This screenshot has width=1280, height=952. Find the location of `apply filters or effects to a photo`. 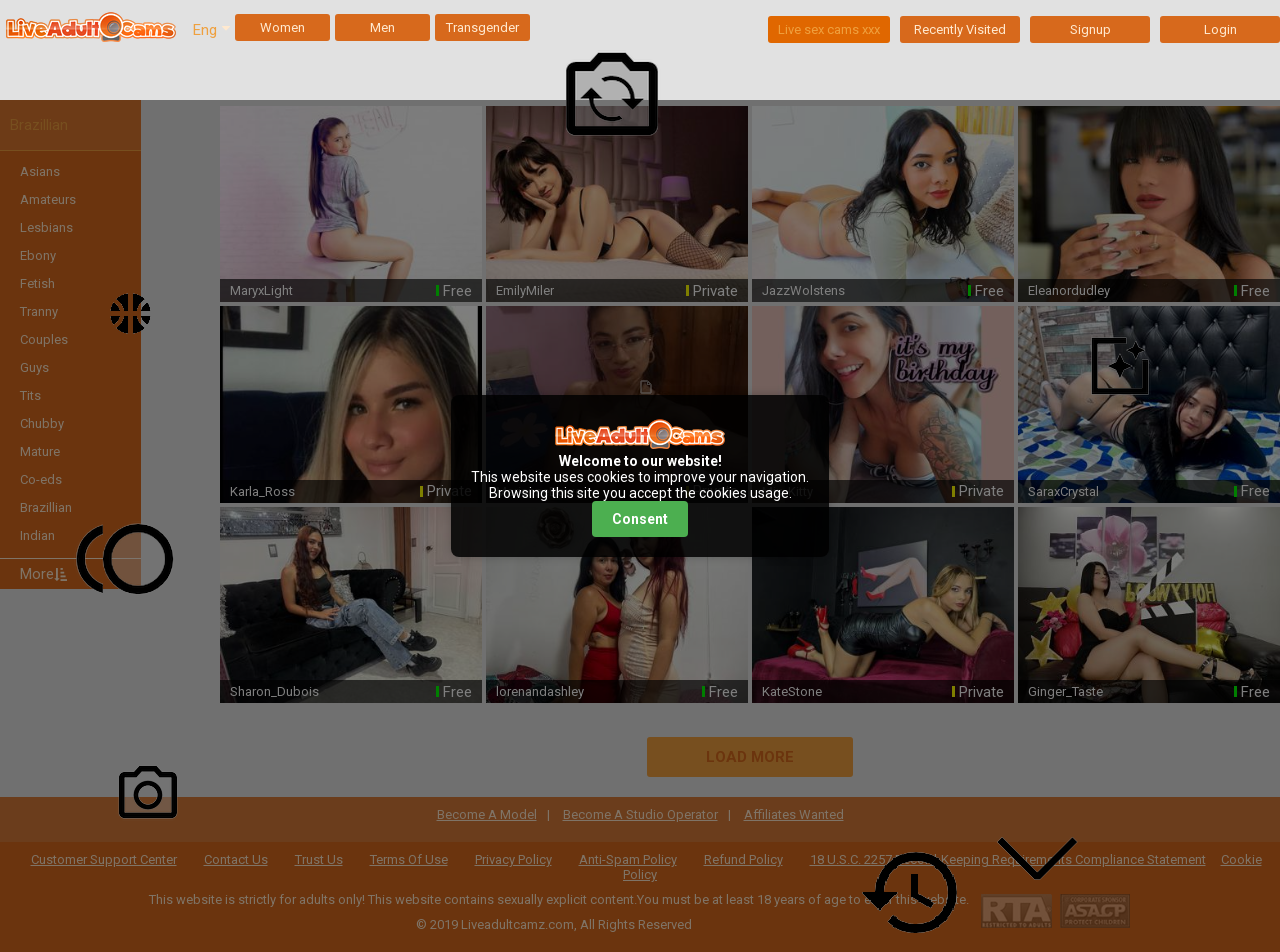

apply filters or effects to a photo is located at coordinates (1120, 366).